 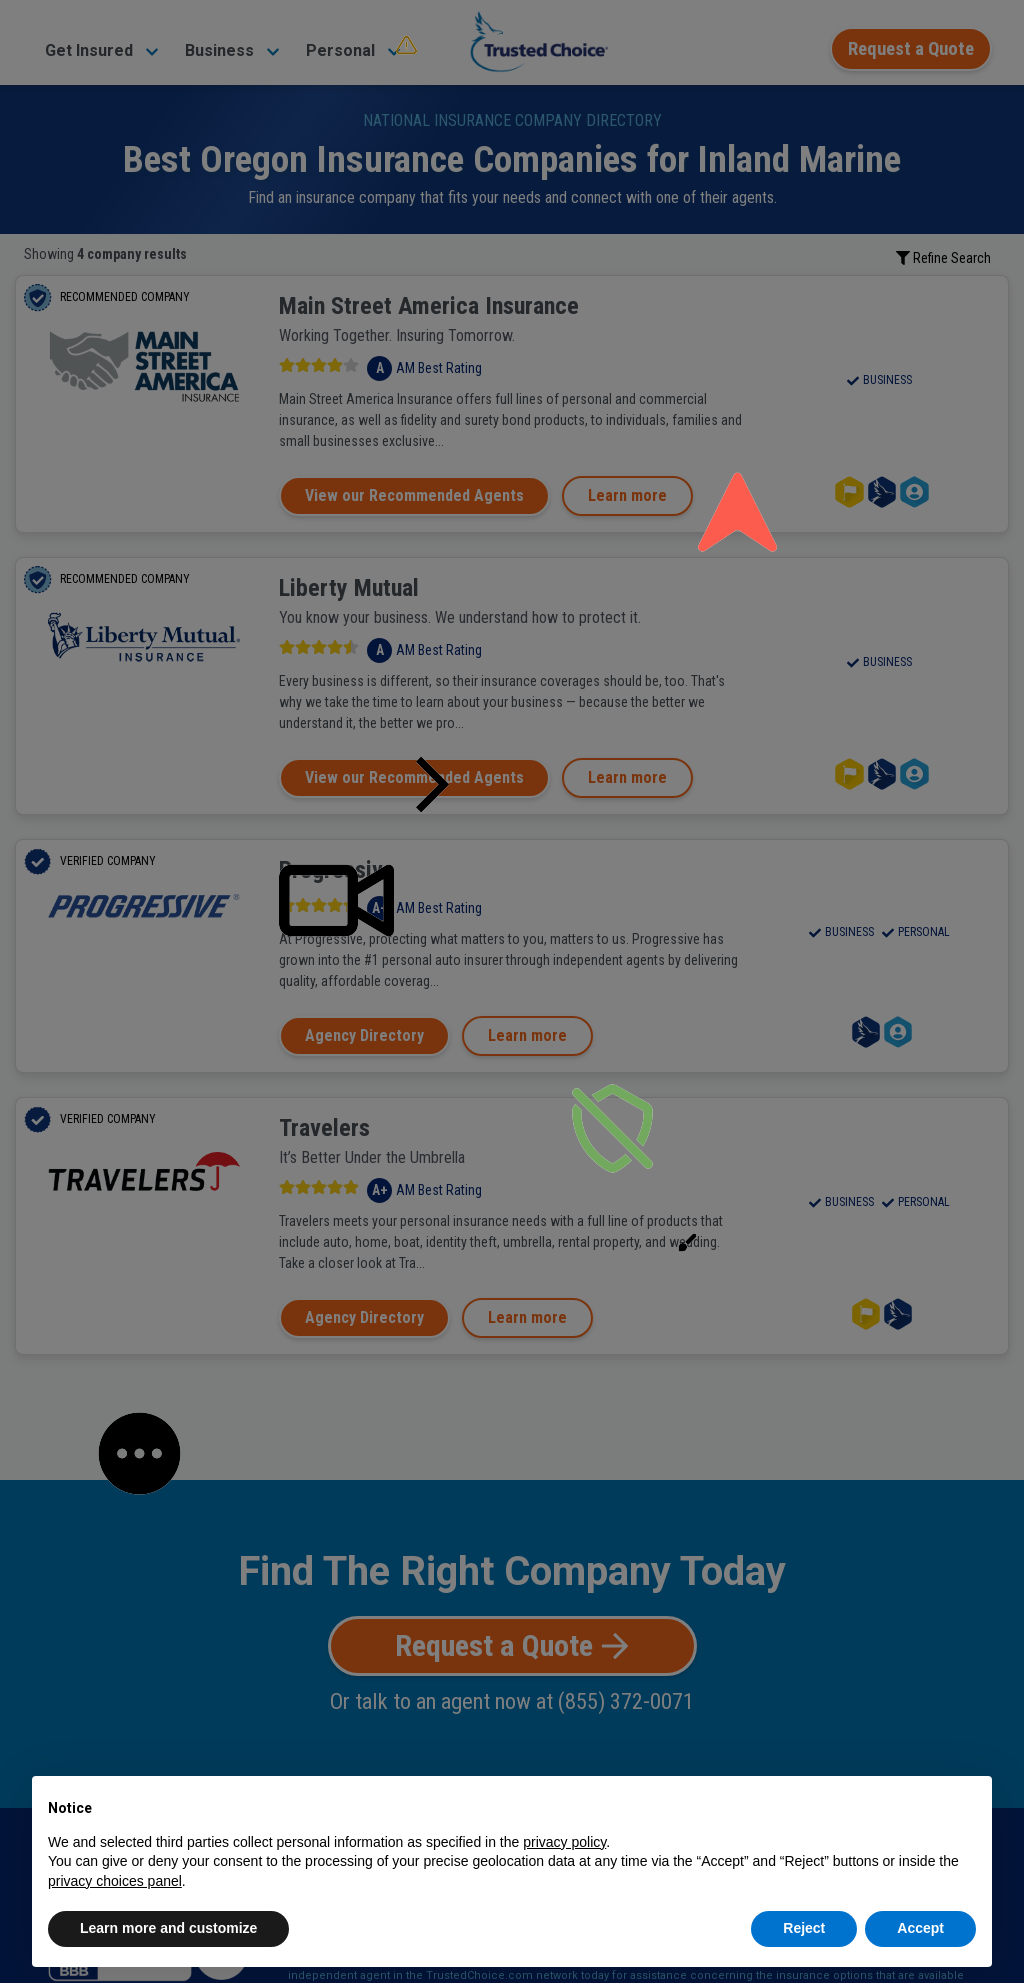 What do you see at coordinates (432, 784) in the screenshot?
I see `navigate to the next item or screen` at bounding box center [432, 784].